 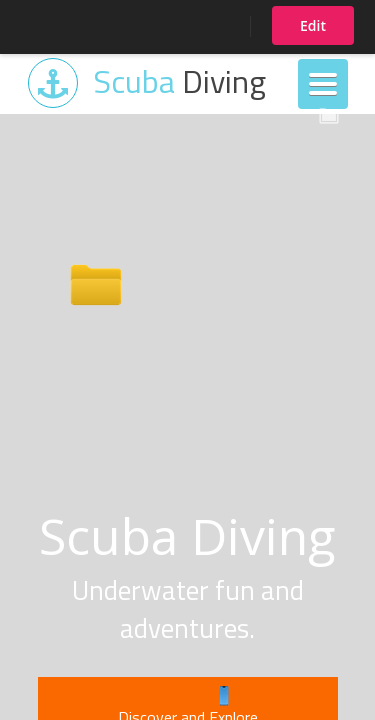 What do you see at coordinates (96, 285) in the screenshot?
I see `open folder containing files or documents` at bounding box center [96, 285].